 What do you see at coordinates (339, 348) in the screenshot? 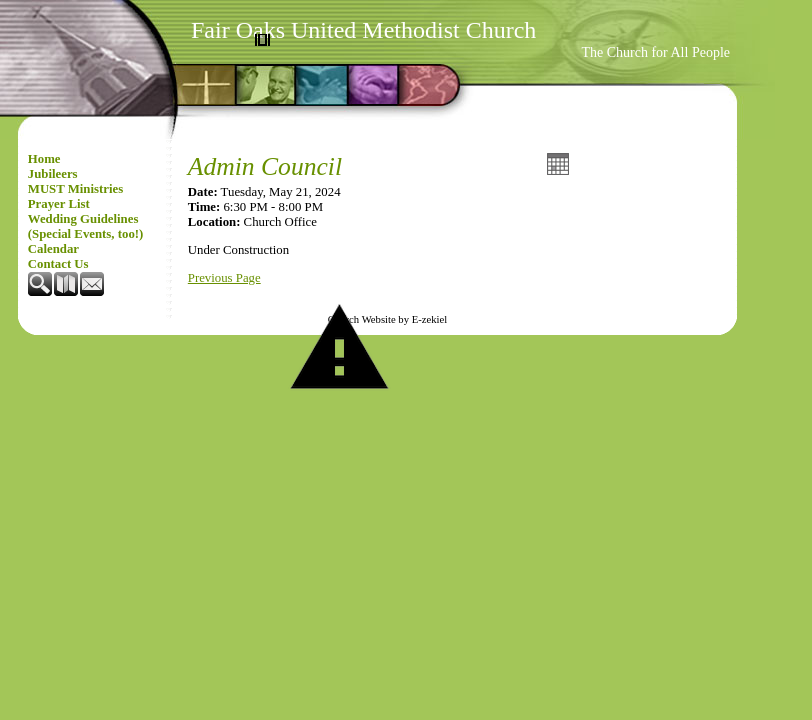
I see `indicates a warning or caution state` at bounding box center [339, 348].